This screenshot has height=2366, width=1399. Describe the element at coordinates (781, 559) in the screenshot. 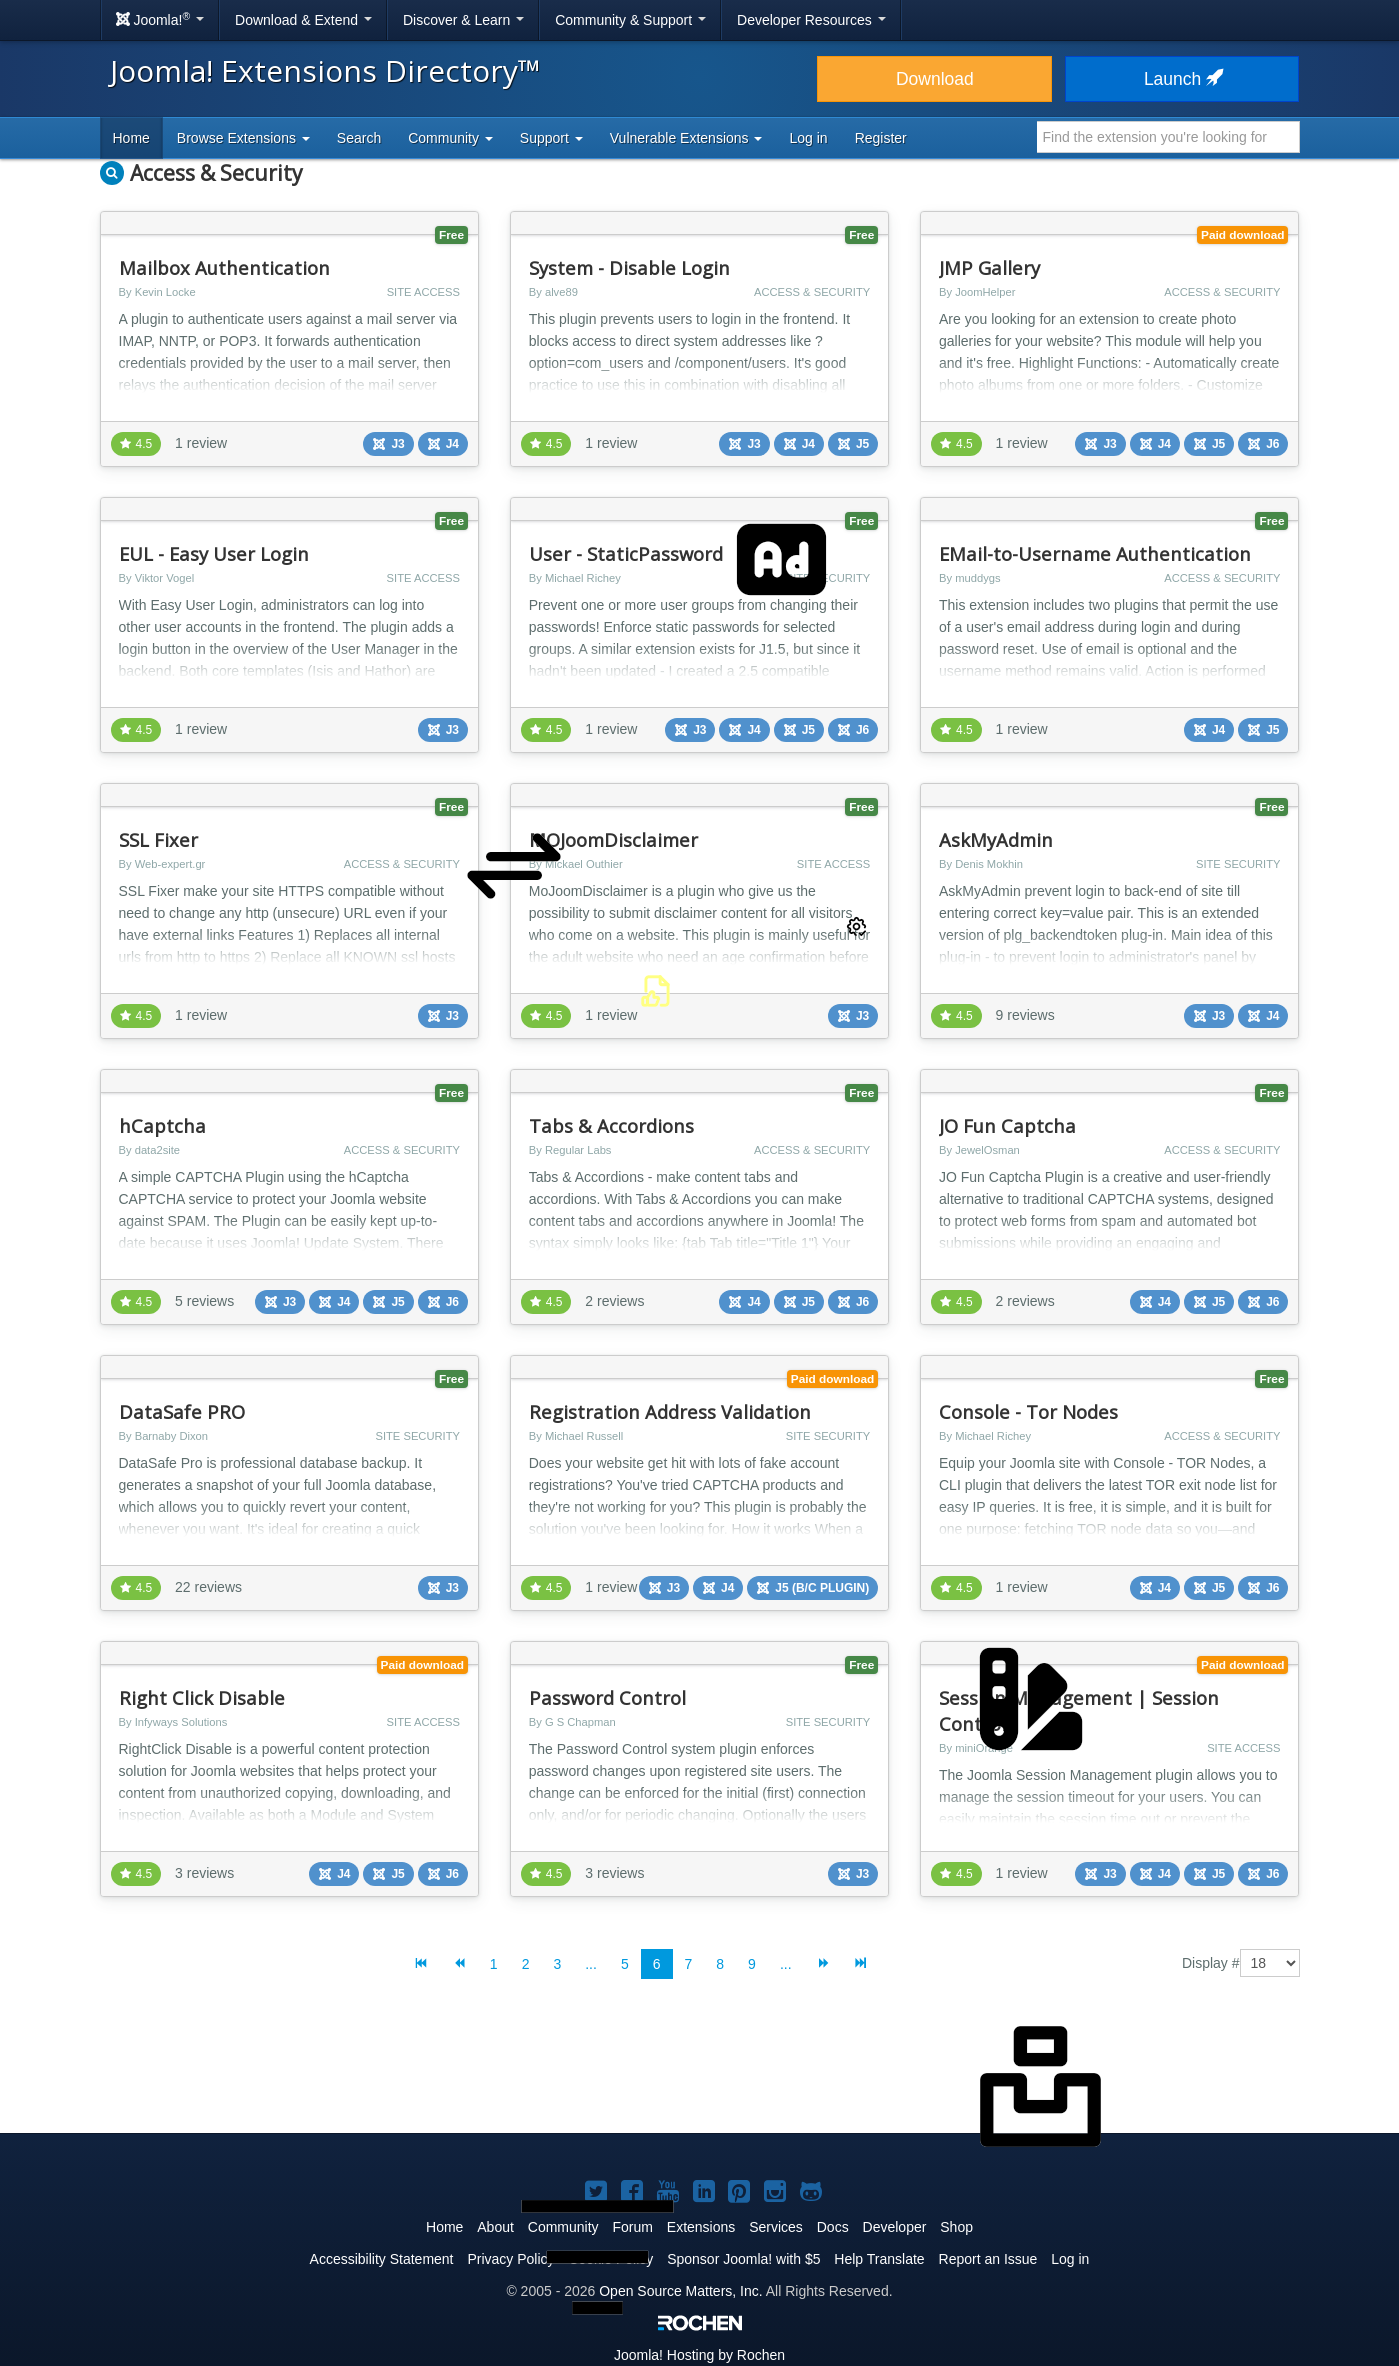

I see `indicates sponsored or advertisement content` at that location.